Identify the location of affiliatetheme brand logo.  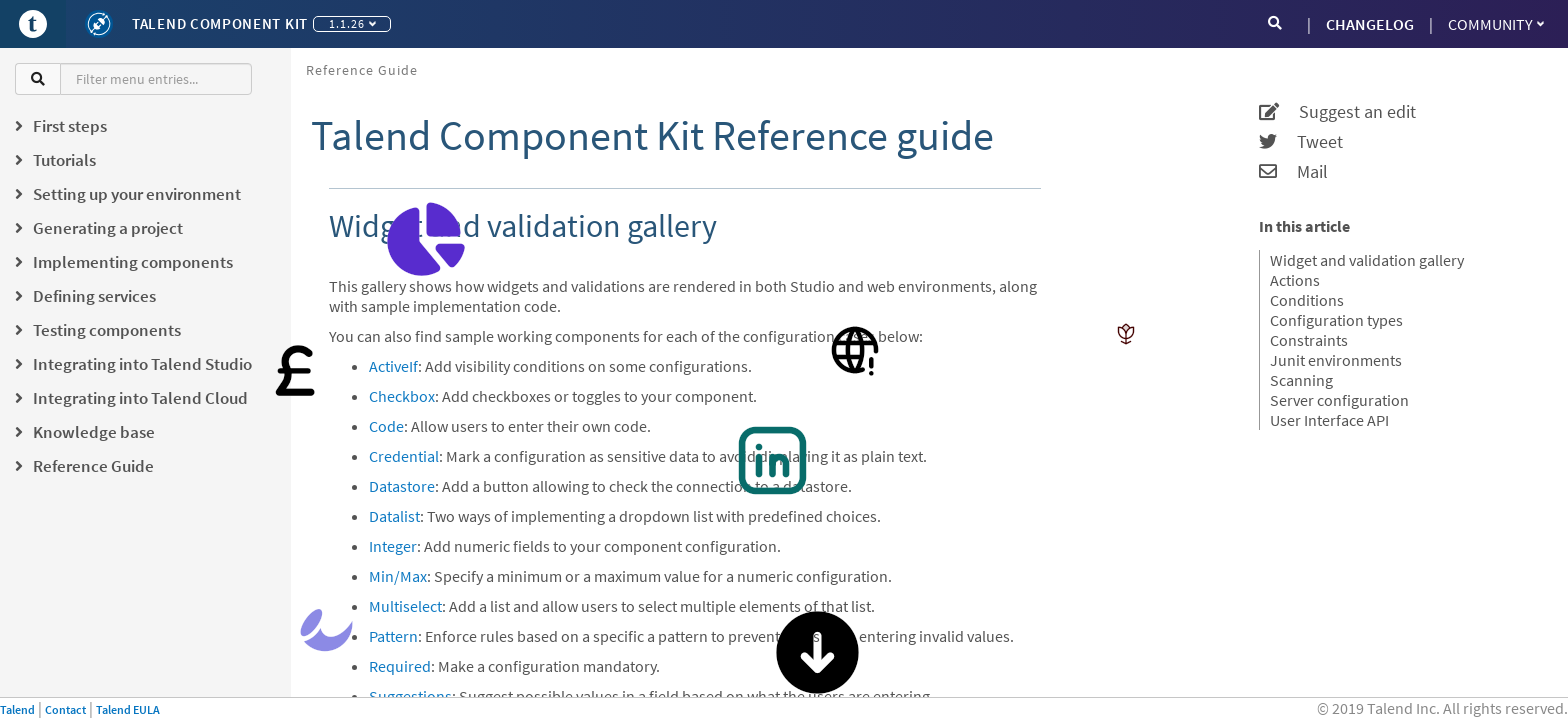
(326, 628).